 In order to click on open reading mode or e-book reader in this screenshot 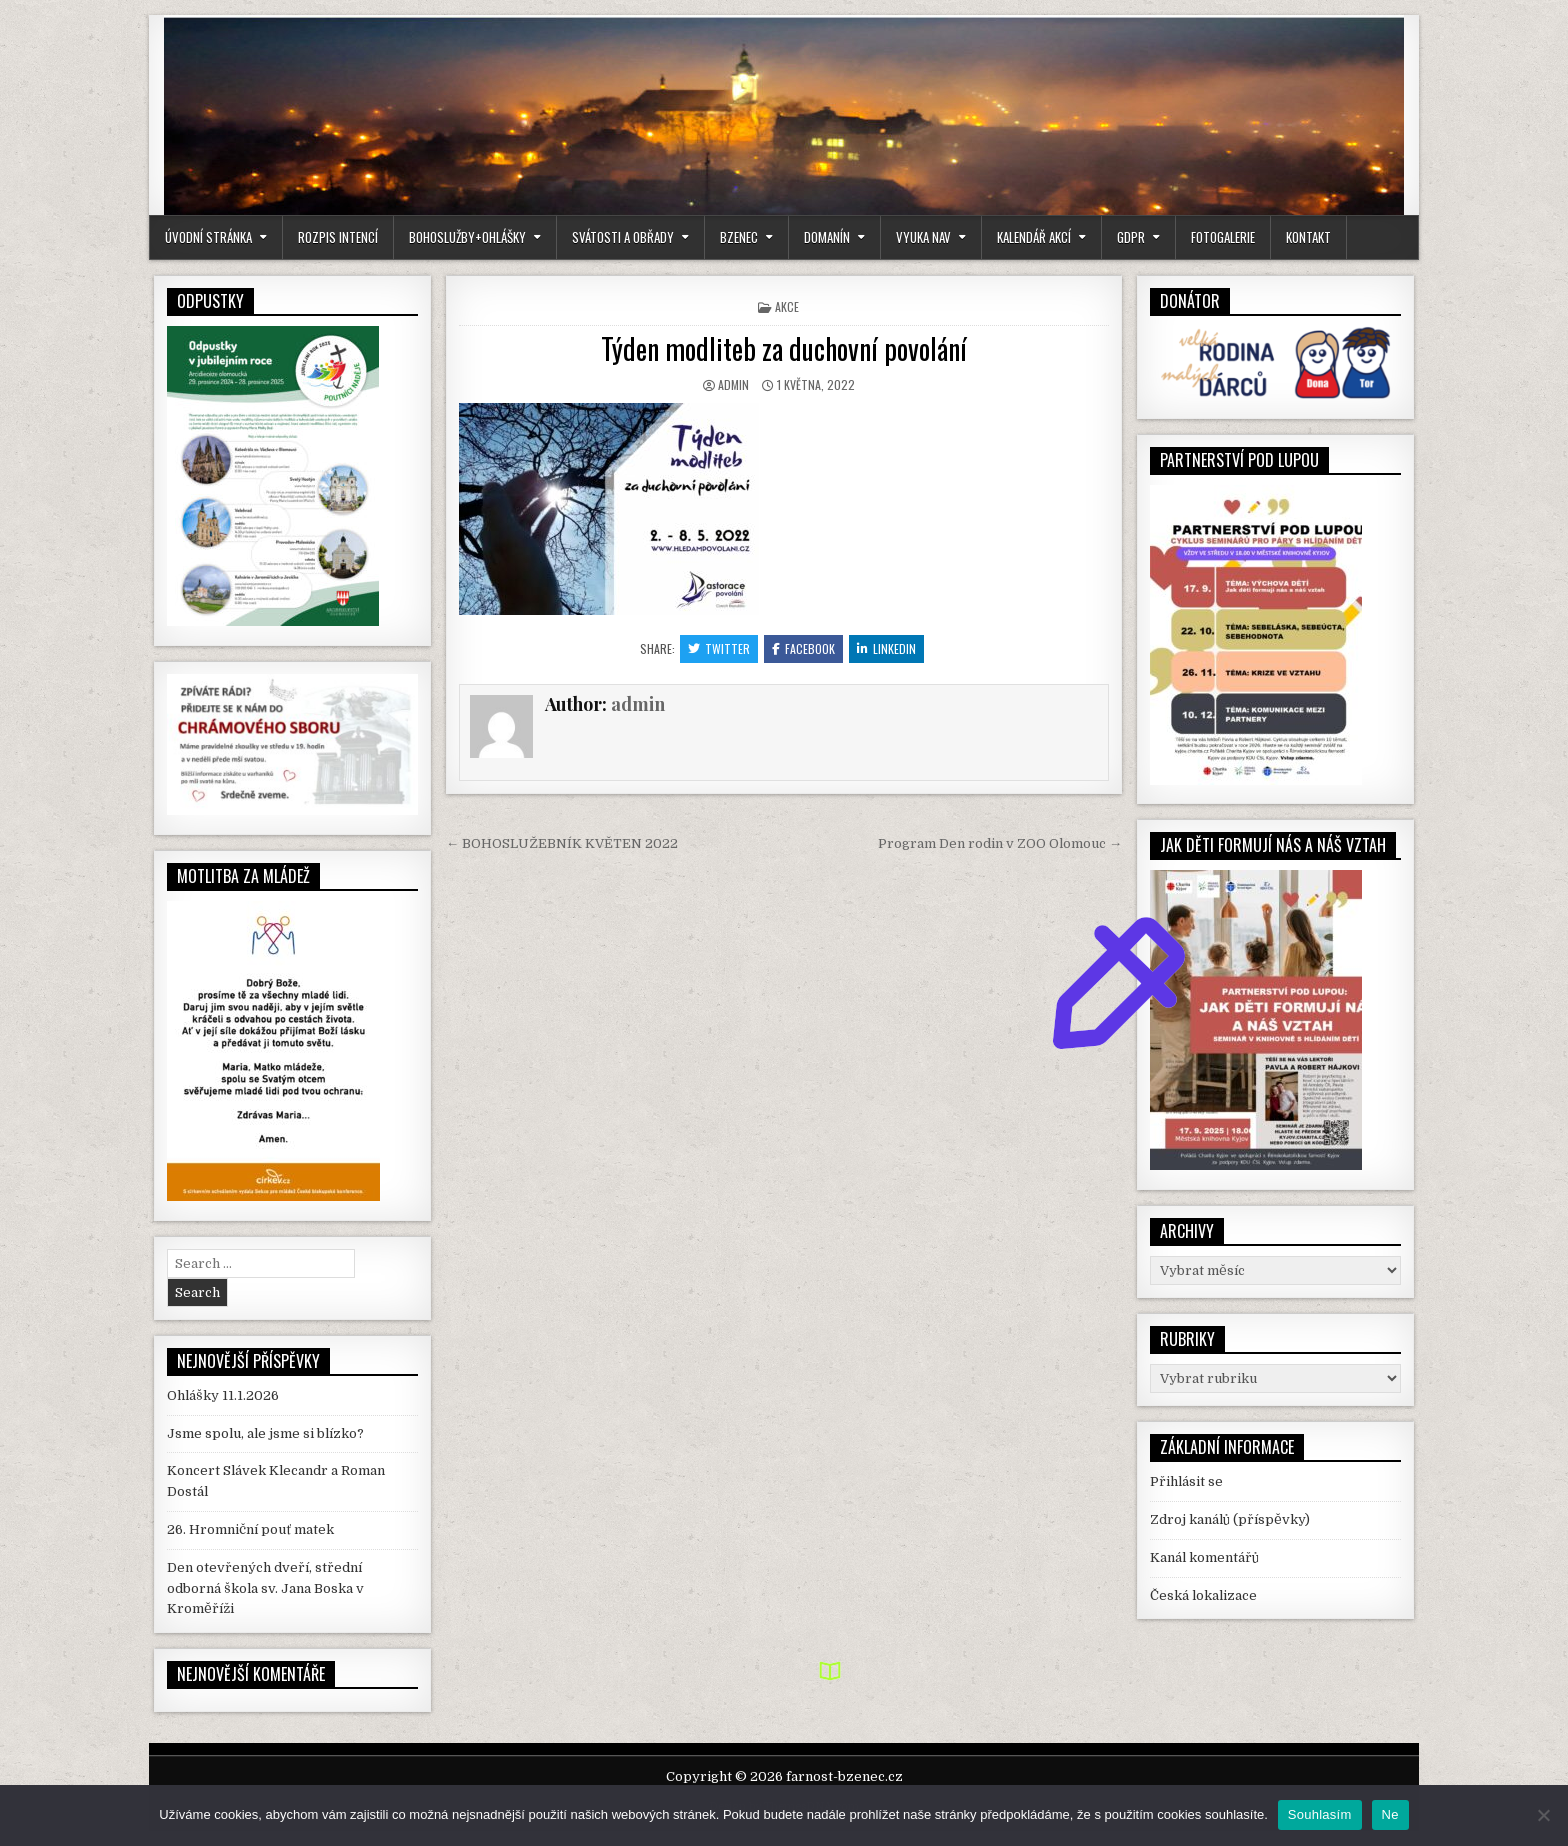, I will do `click(830, 1671)`.